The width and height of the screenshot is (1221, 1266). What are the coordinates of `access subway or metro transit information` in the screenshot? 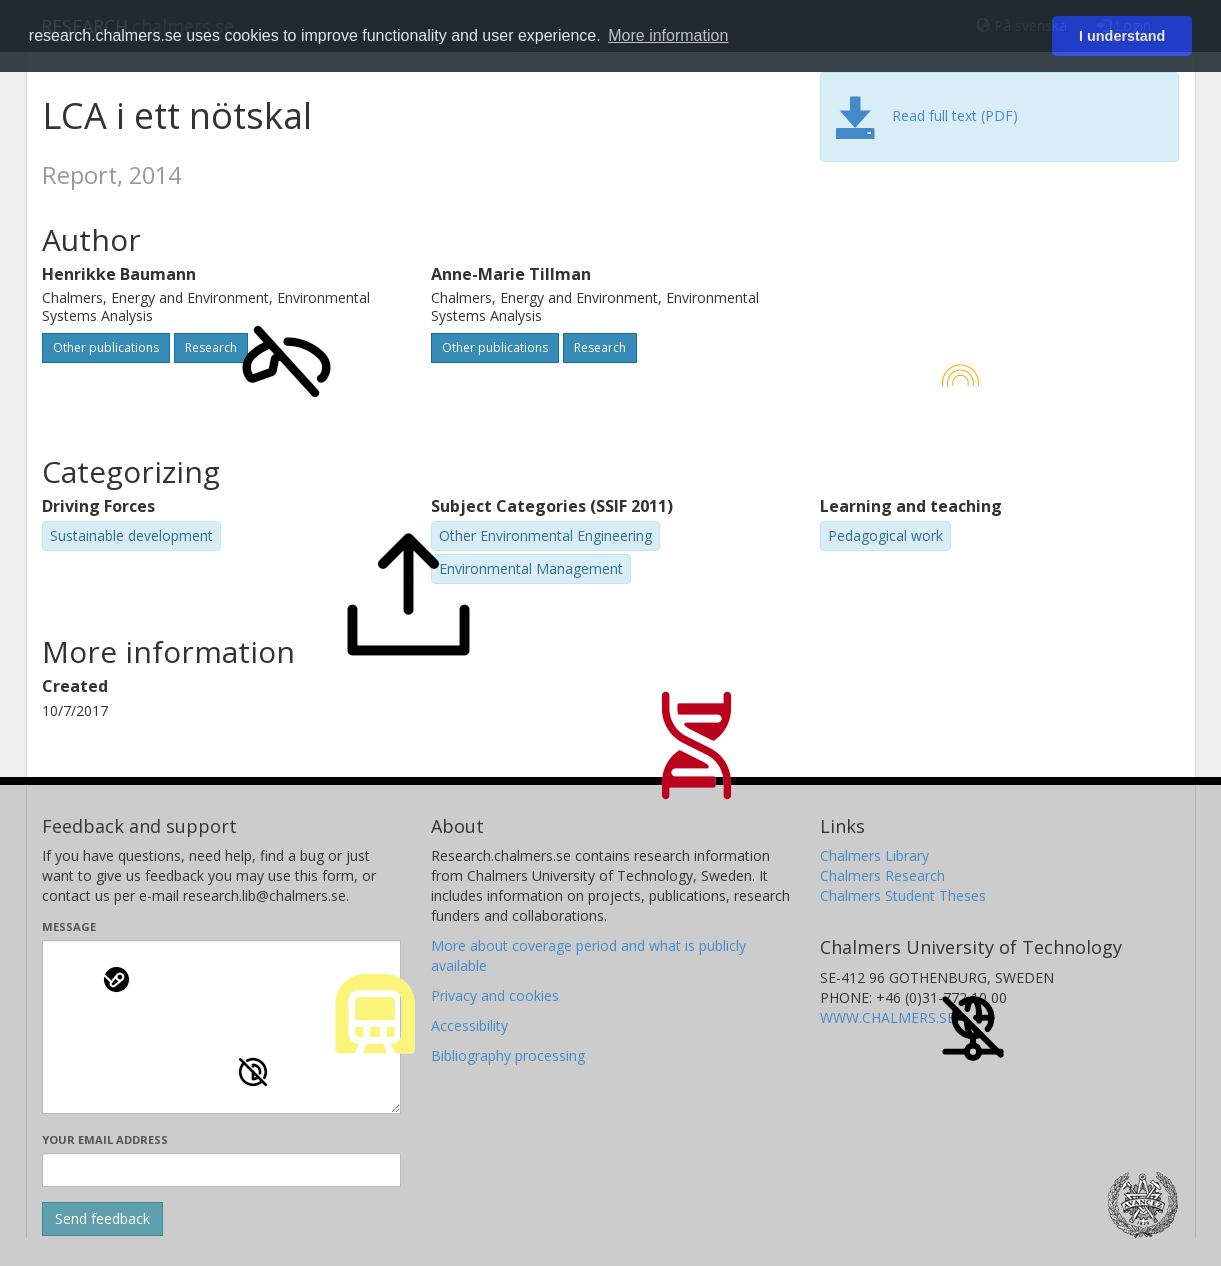 It's located at (375, 1017).